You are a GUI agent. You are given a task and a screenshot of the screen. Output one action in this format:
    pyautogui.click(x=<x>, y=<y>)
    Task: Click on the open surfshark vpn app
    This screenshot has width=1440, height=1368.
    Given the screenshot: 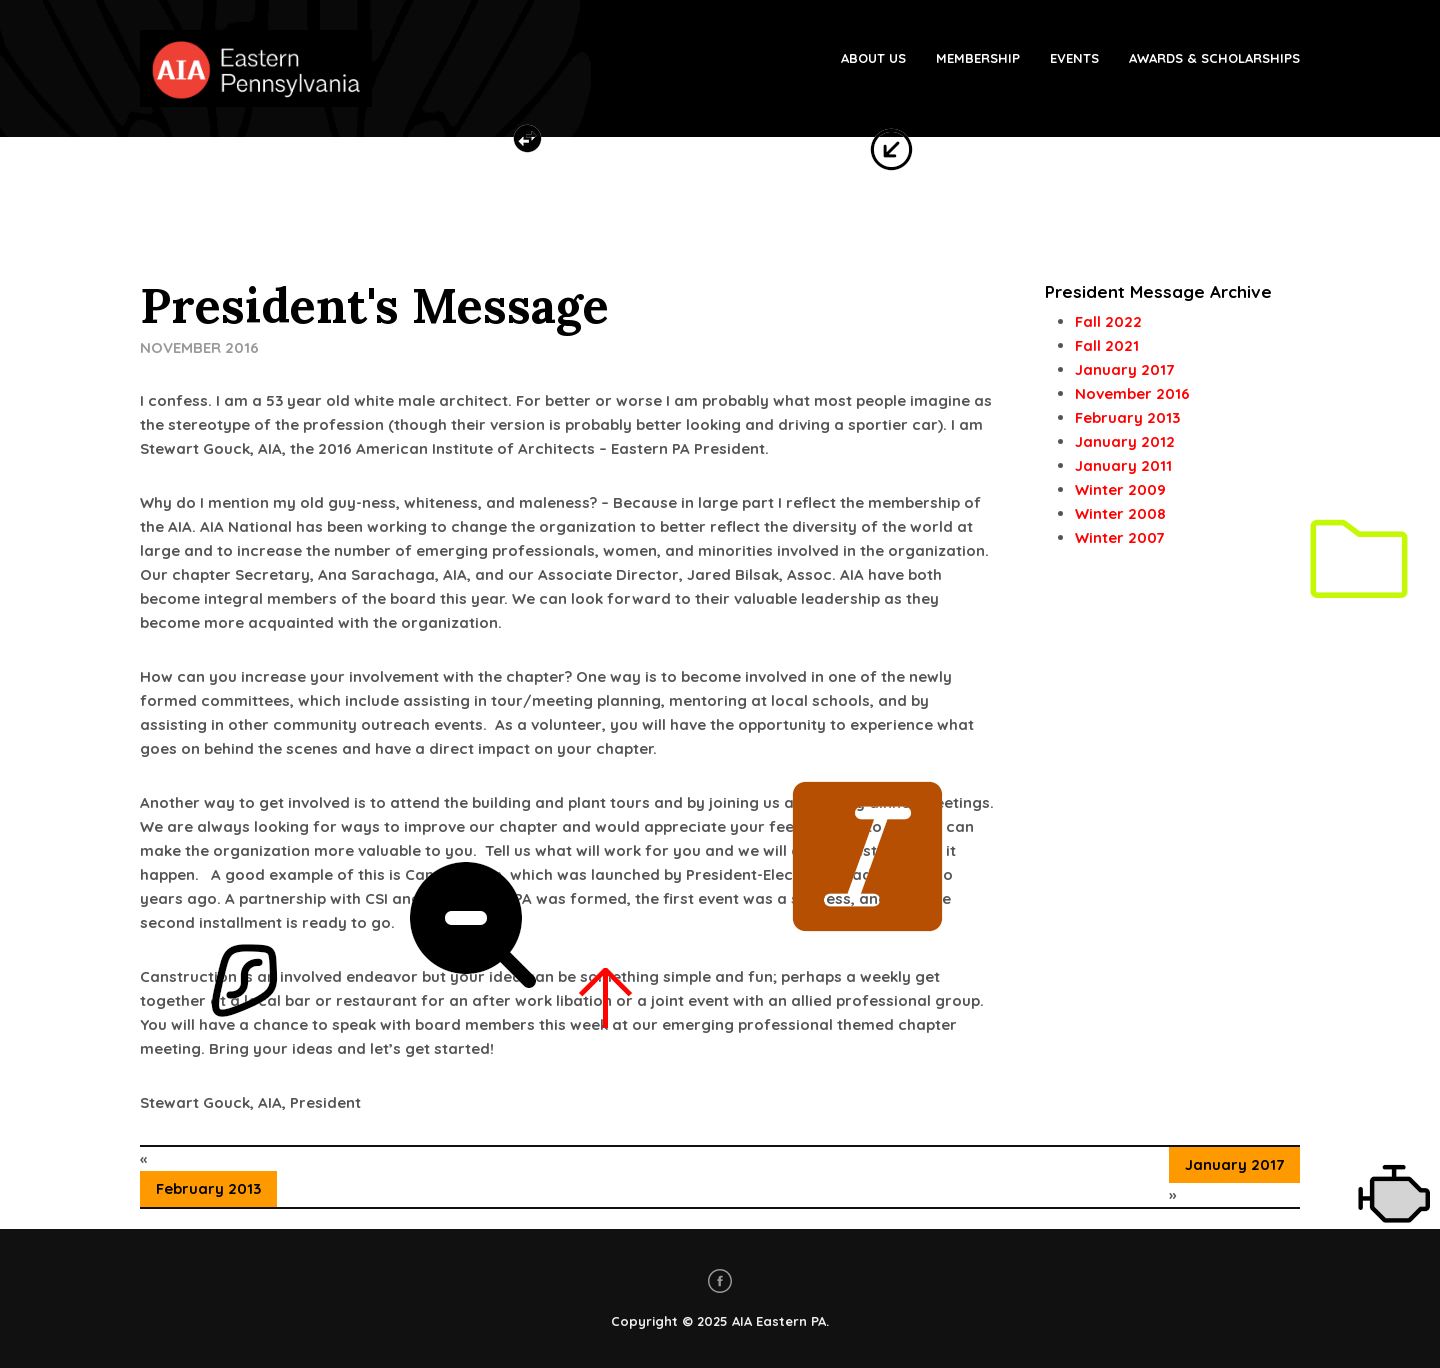 What is the action you would take?
    pyautogui.click(x=244, y=980)
    